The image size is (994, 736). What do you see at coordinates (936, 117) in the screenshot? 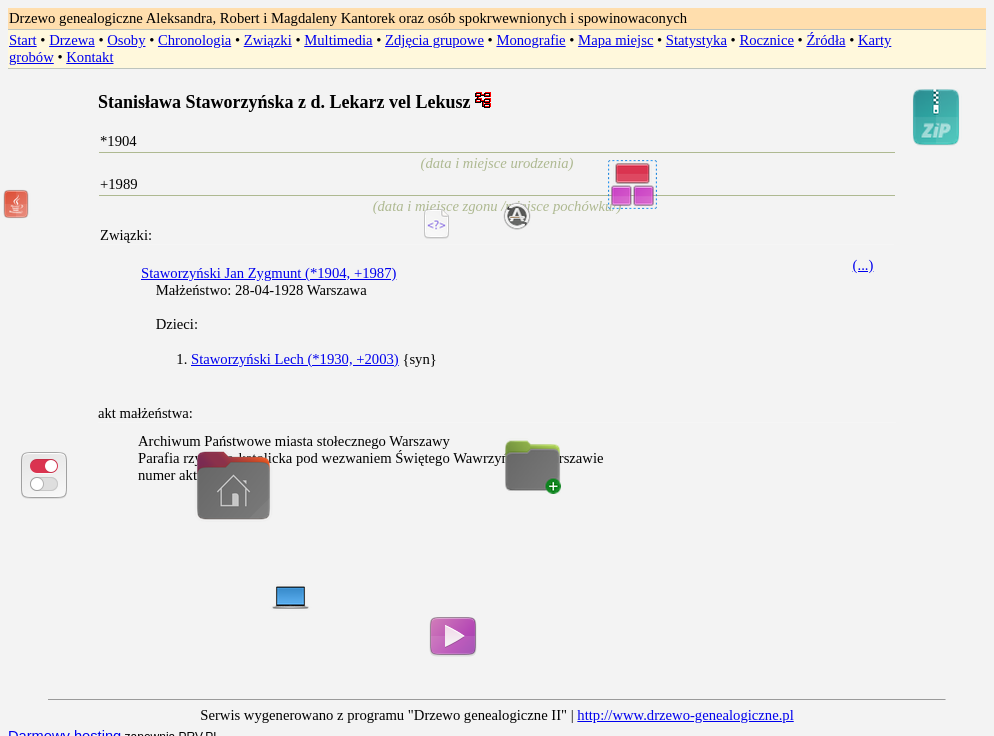
I see `compressed zip file` at bounding box center [936, 117].